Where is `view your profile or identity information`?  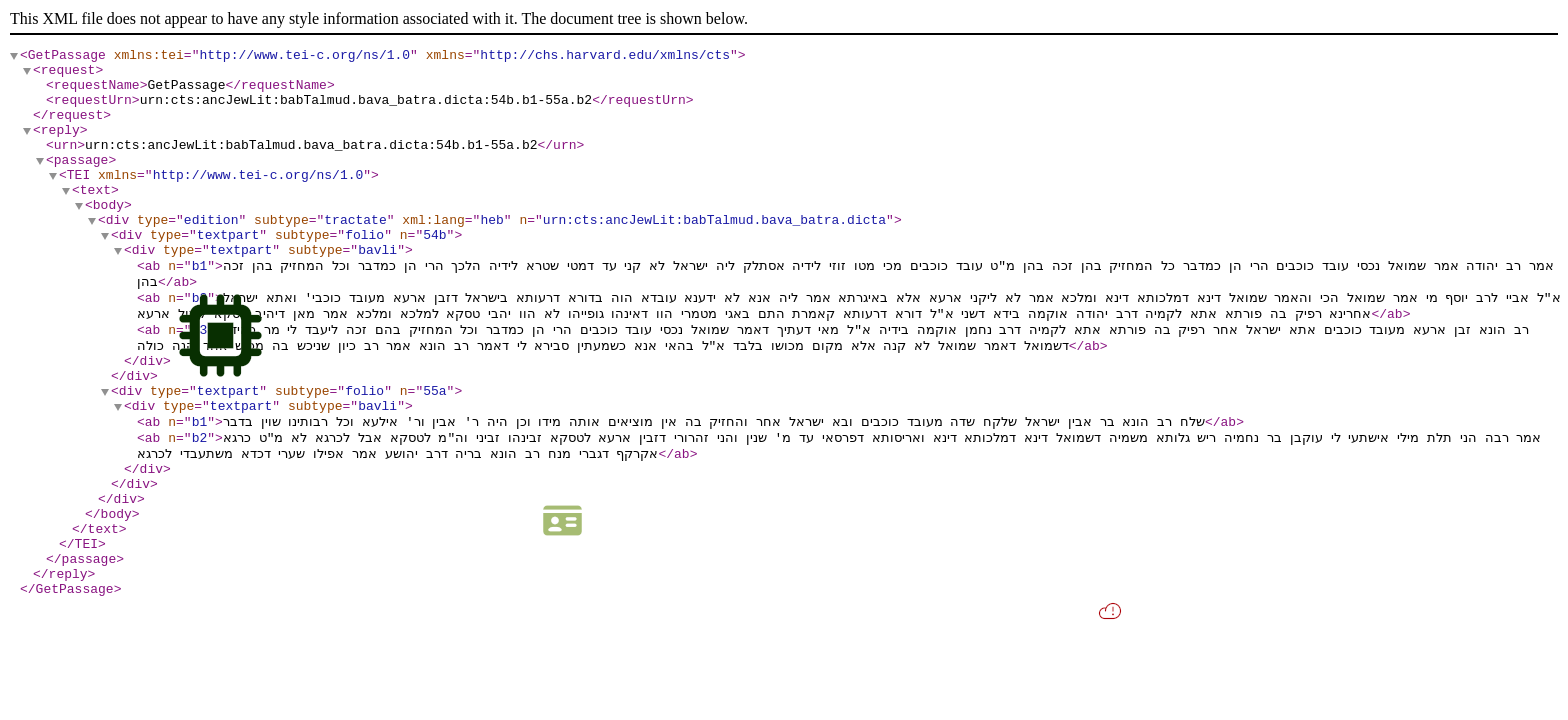 view your profile or identity information is located at coordinates (562, 520).